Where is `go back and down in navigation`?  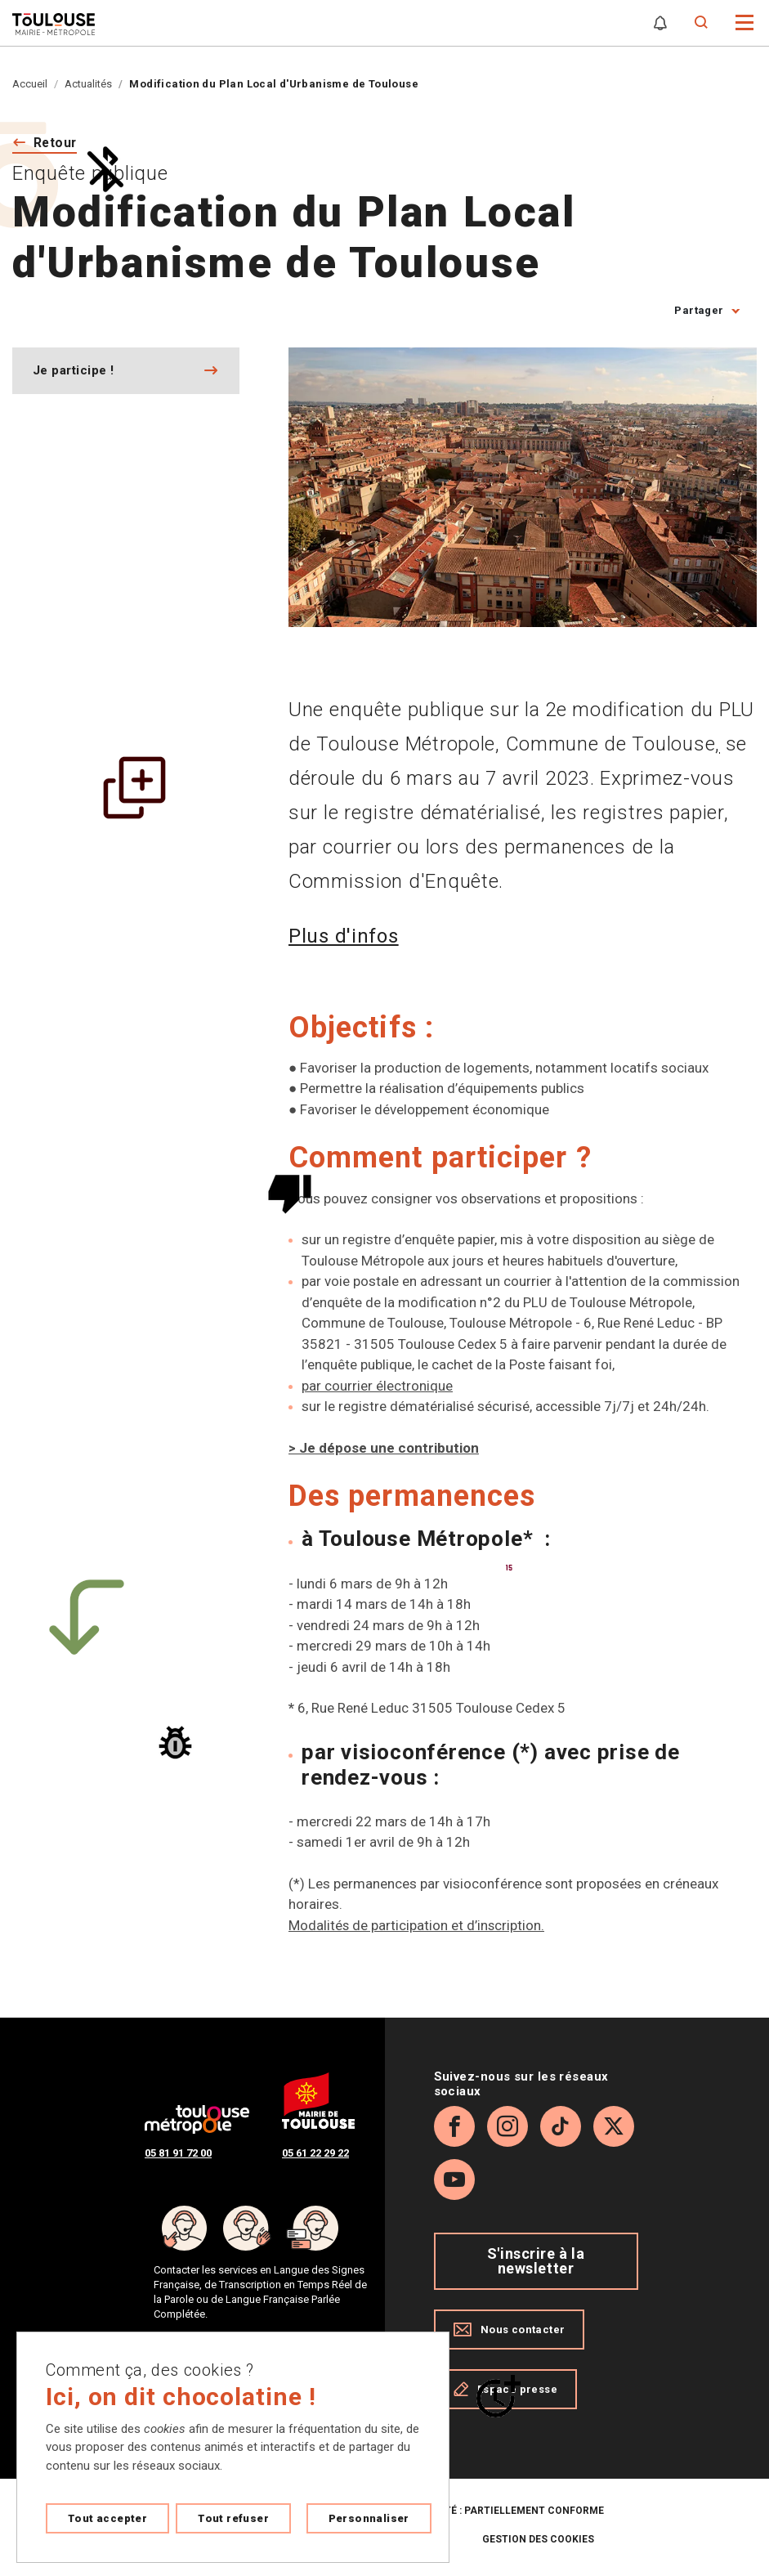 go back and down in navigation is located at coordinates (87, 1617).